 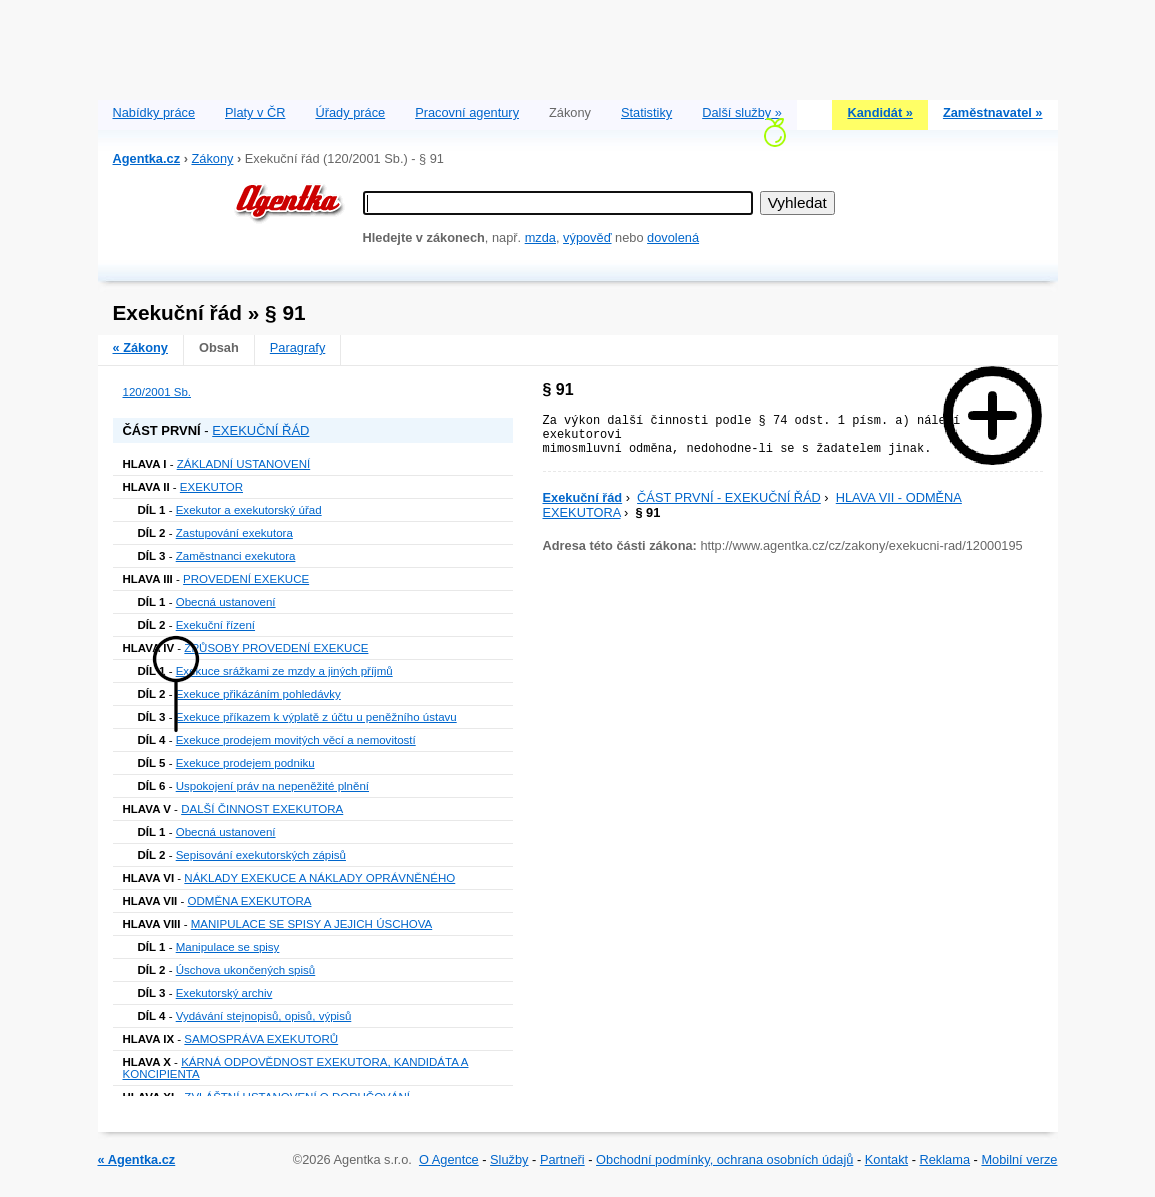 What do you see at coordinates (176, 684) in the screenshot?
I see `mark a location on a map` at bounding box center [176, 684].